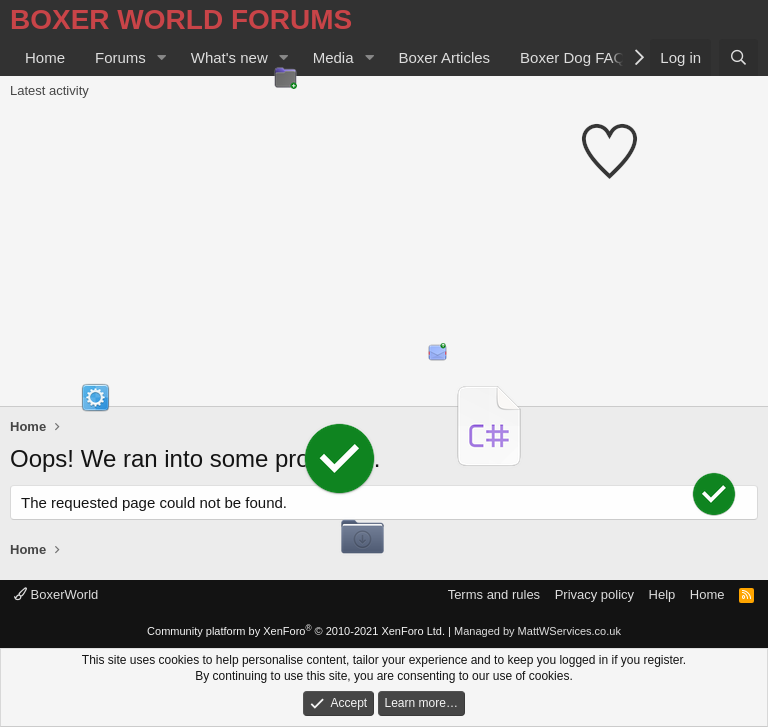 This screenshot has width=768, height=727. What do you see at coordinates (489, 426) in the screenshot?
I see `a C# source code file` at bounding box center [489, 426].